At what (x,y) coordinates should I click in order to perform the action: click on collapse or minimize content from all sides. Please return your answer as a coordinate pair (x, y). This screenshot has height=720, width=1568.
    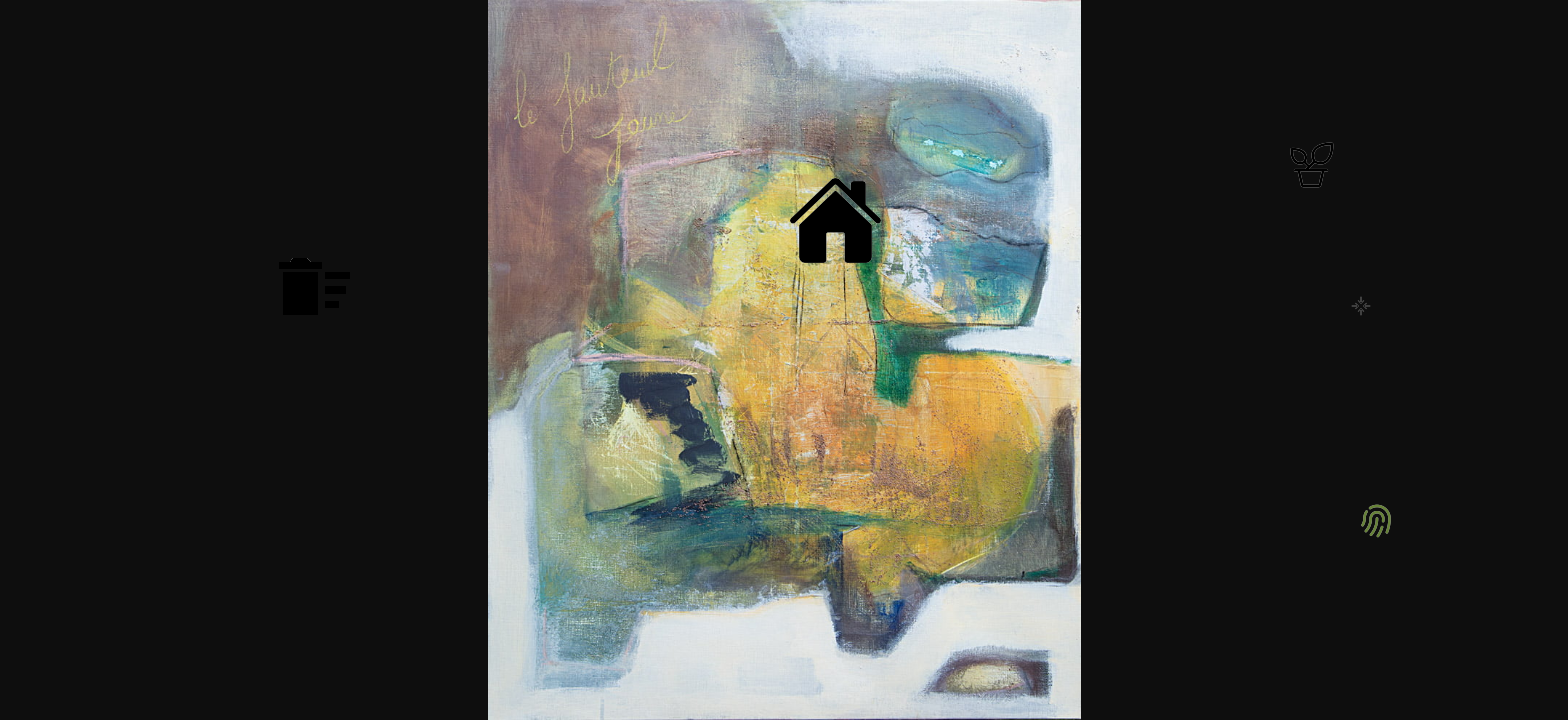
    Looking at the image, I should click on (1361, 306).